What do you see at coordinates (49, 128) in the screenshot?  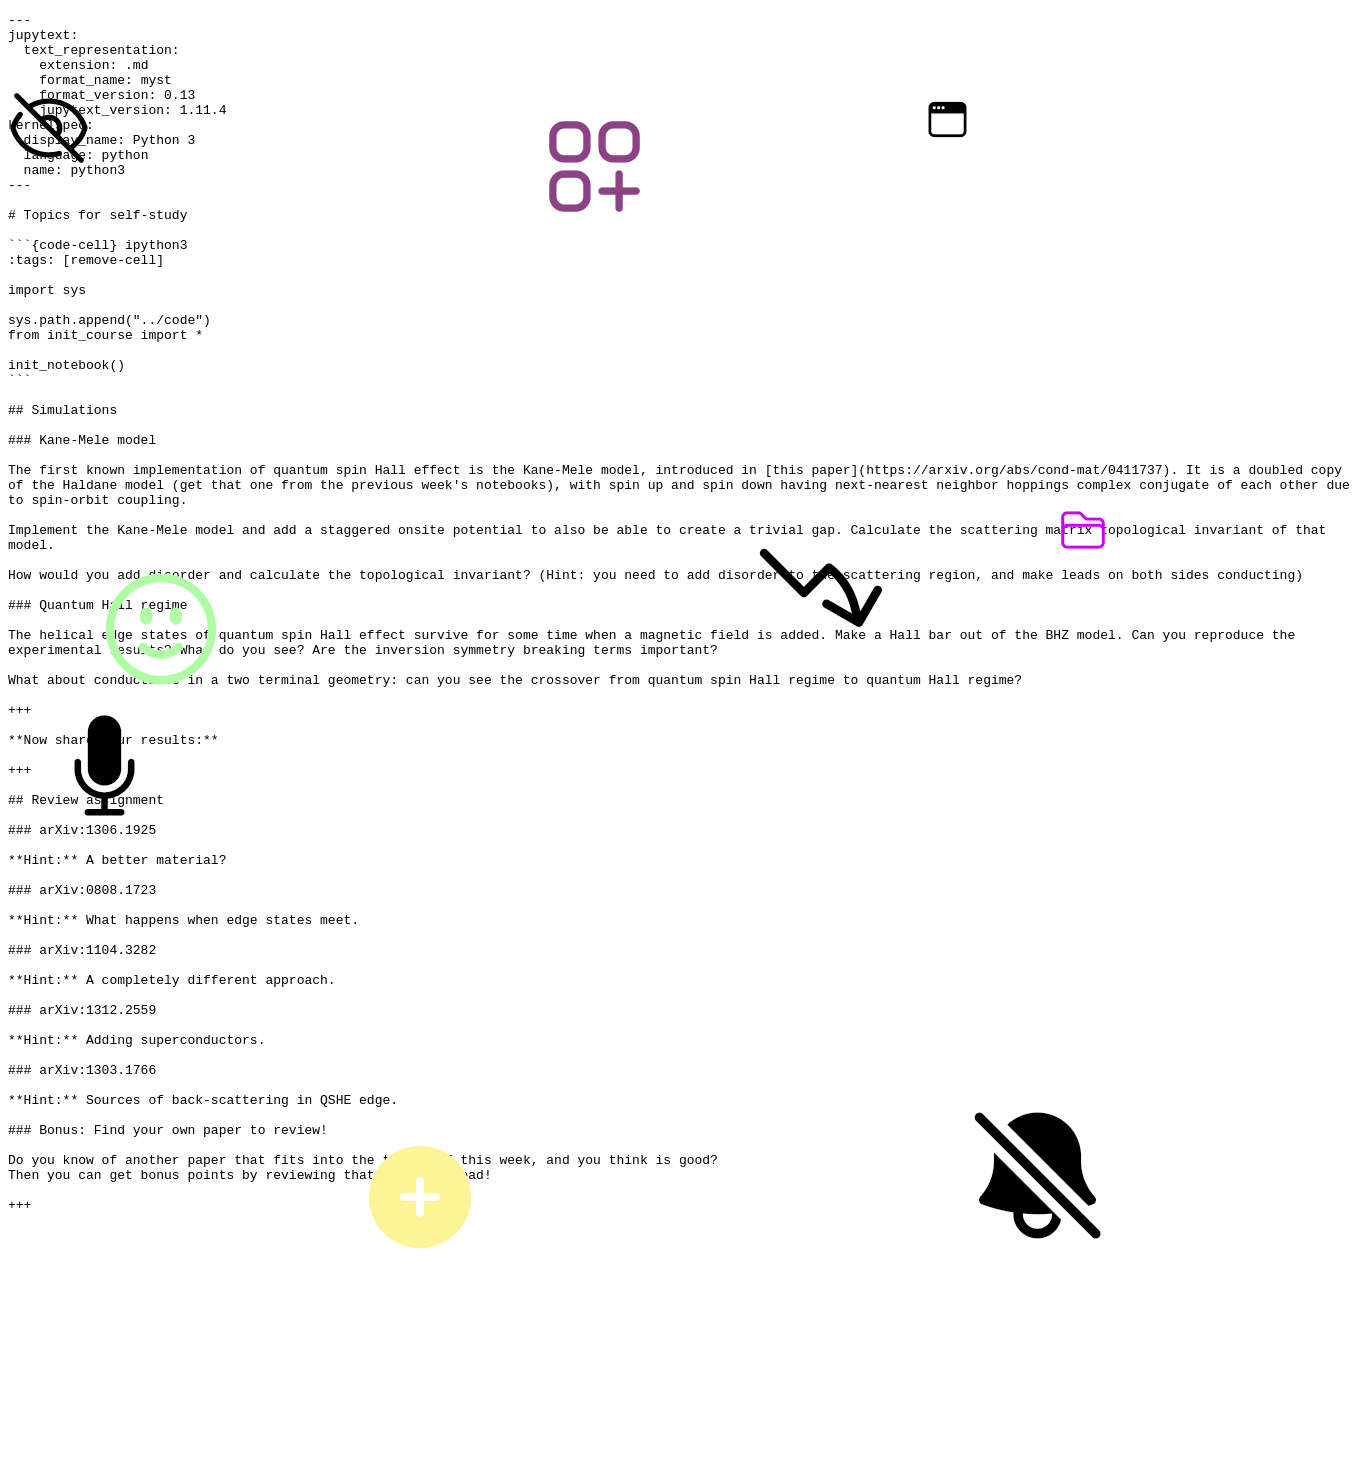 I see `hide password or sensitive content` at bounding box center [49, 128].